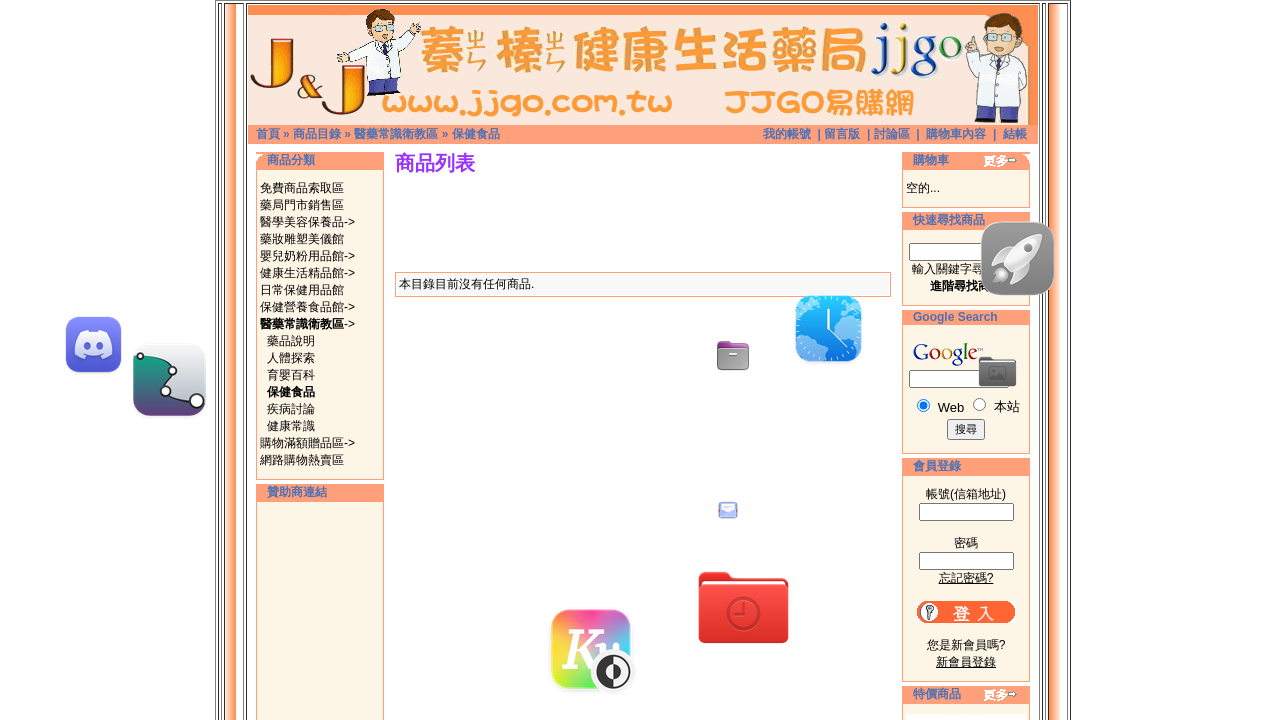 The image size is (1280, 720). What do you see at coordinates (591, 650) in the screenshot?
I see `open kvantum theme manager settings` at bounding box center [591, 650].